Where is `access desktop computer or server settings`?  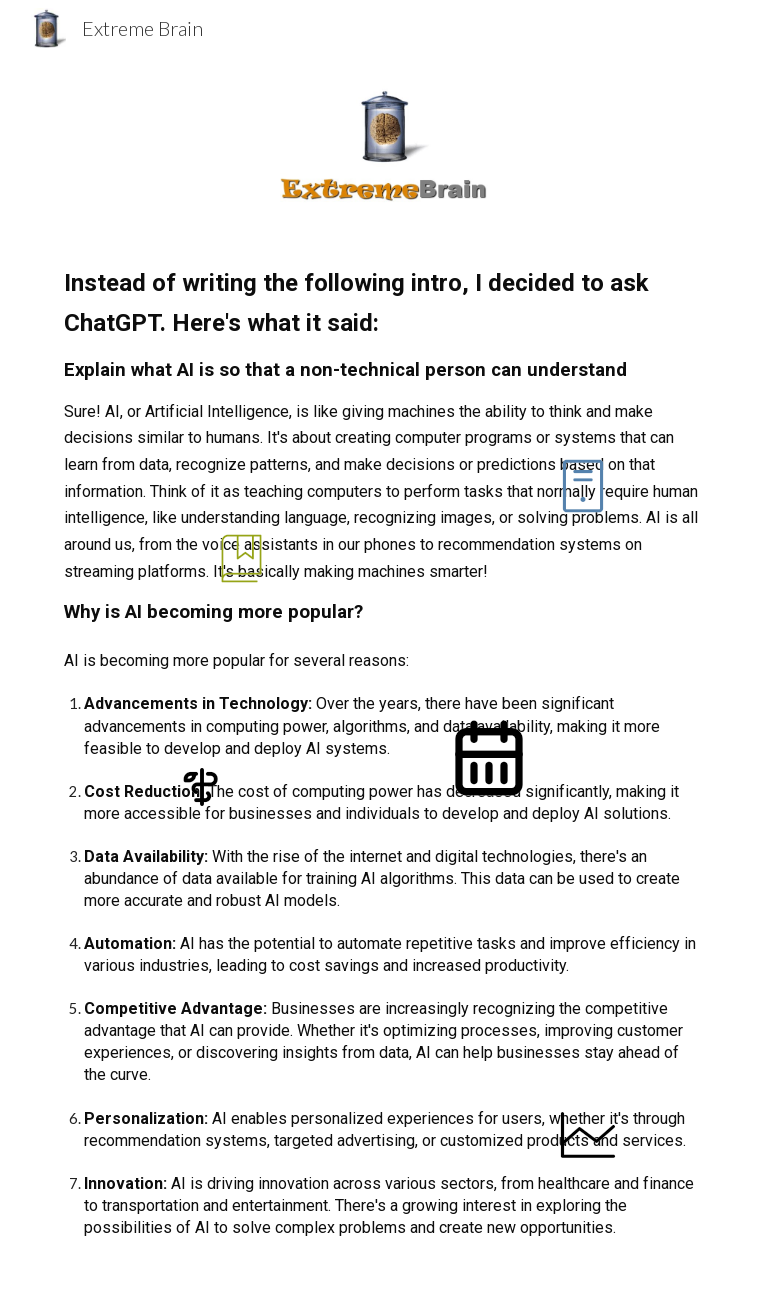 access desktop computer or server settings is located at coordinates (583, 486).